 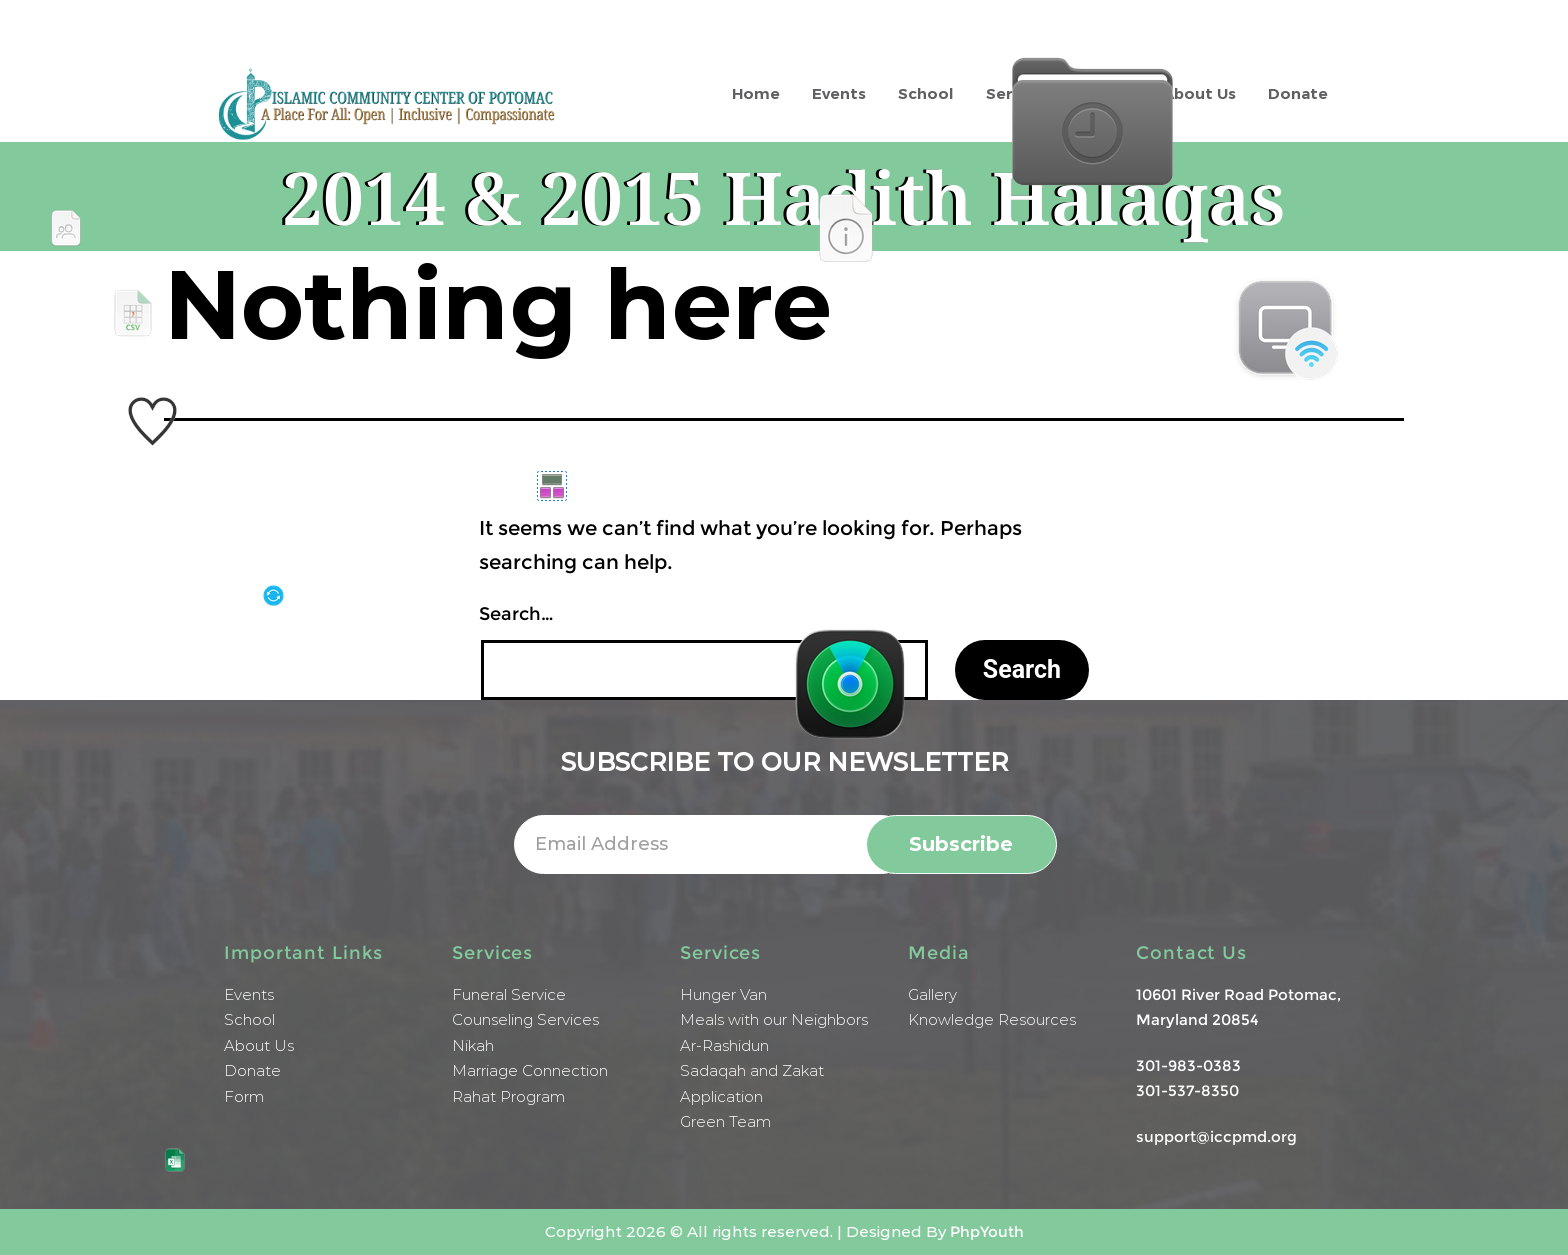 I want to click on select all items in the current view, so click(x=552, y=486).